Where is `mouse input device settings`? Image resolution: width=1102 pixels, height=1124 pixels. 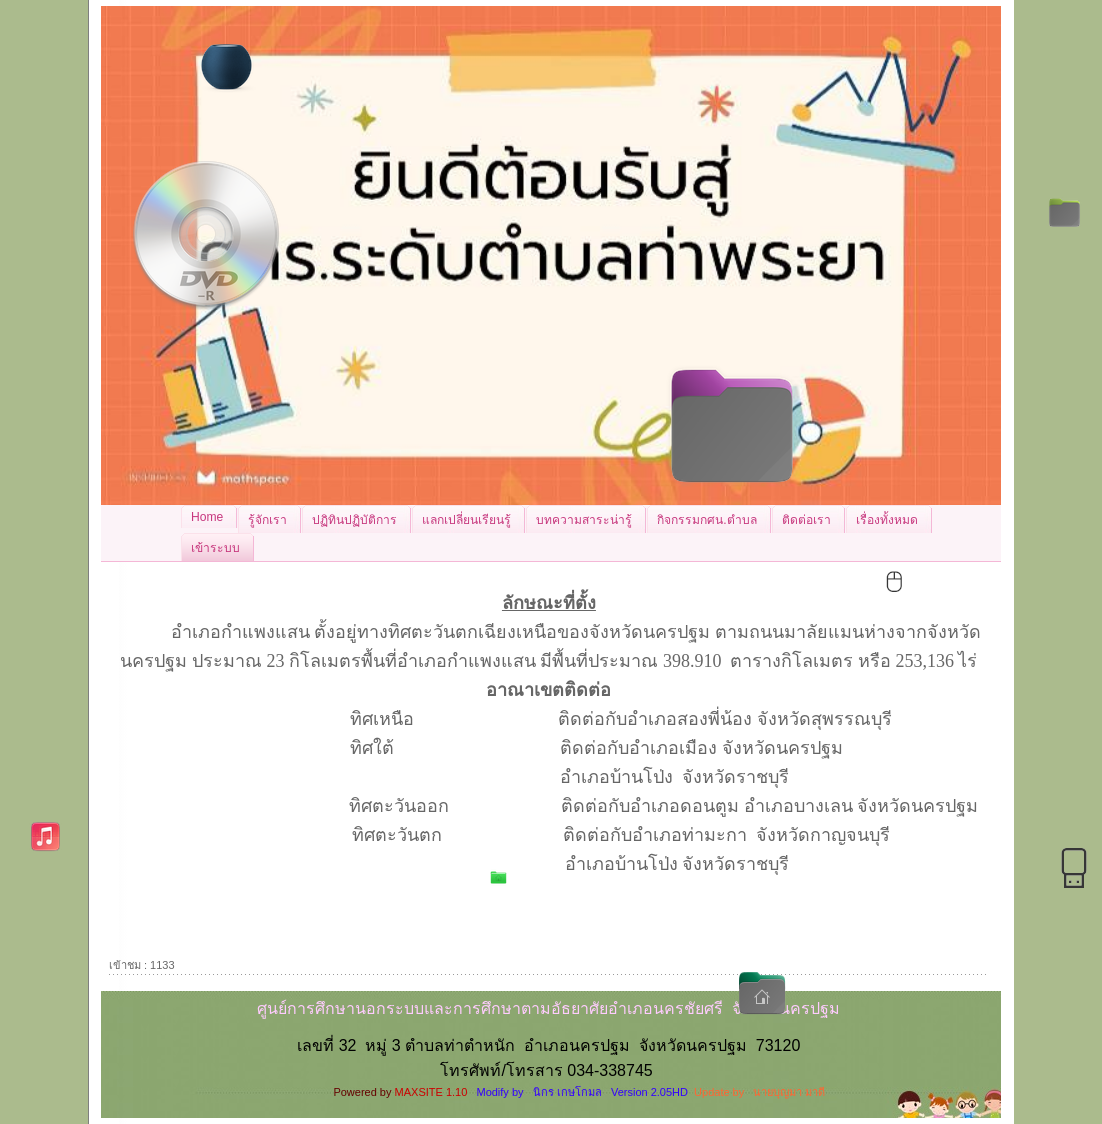
mouse input device settings is located at coordinates (895, 581).